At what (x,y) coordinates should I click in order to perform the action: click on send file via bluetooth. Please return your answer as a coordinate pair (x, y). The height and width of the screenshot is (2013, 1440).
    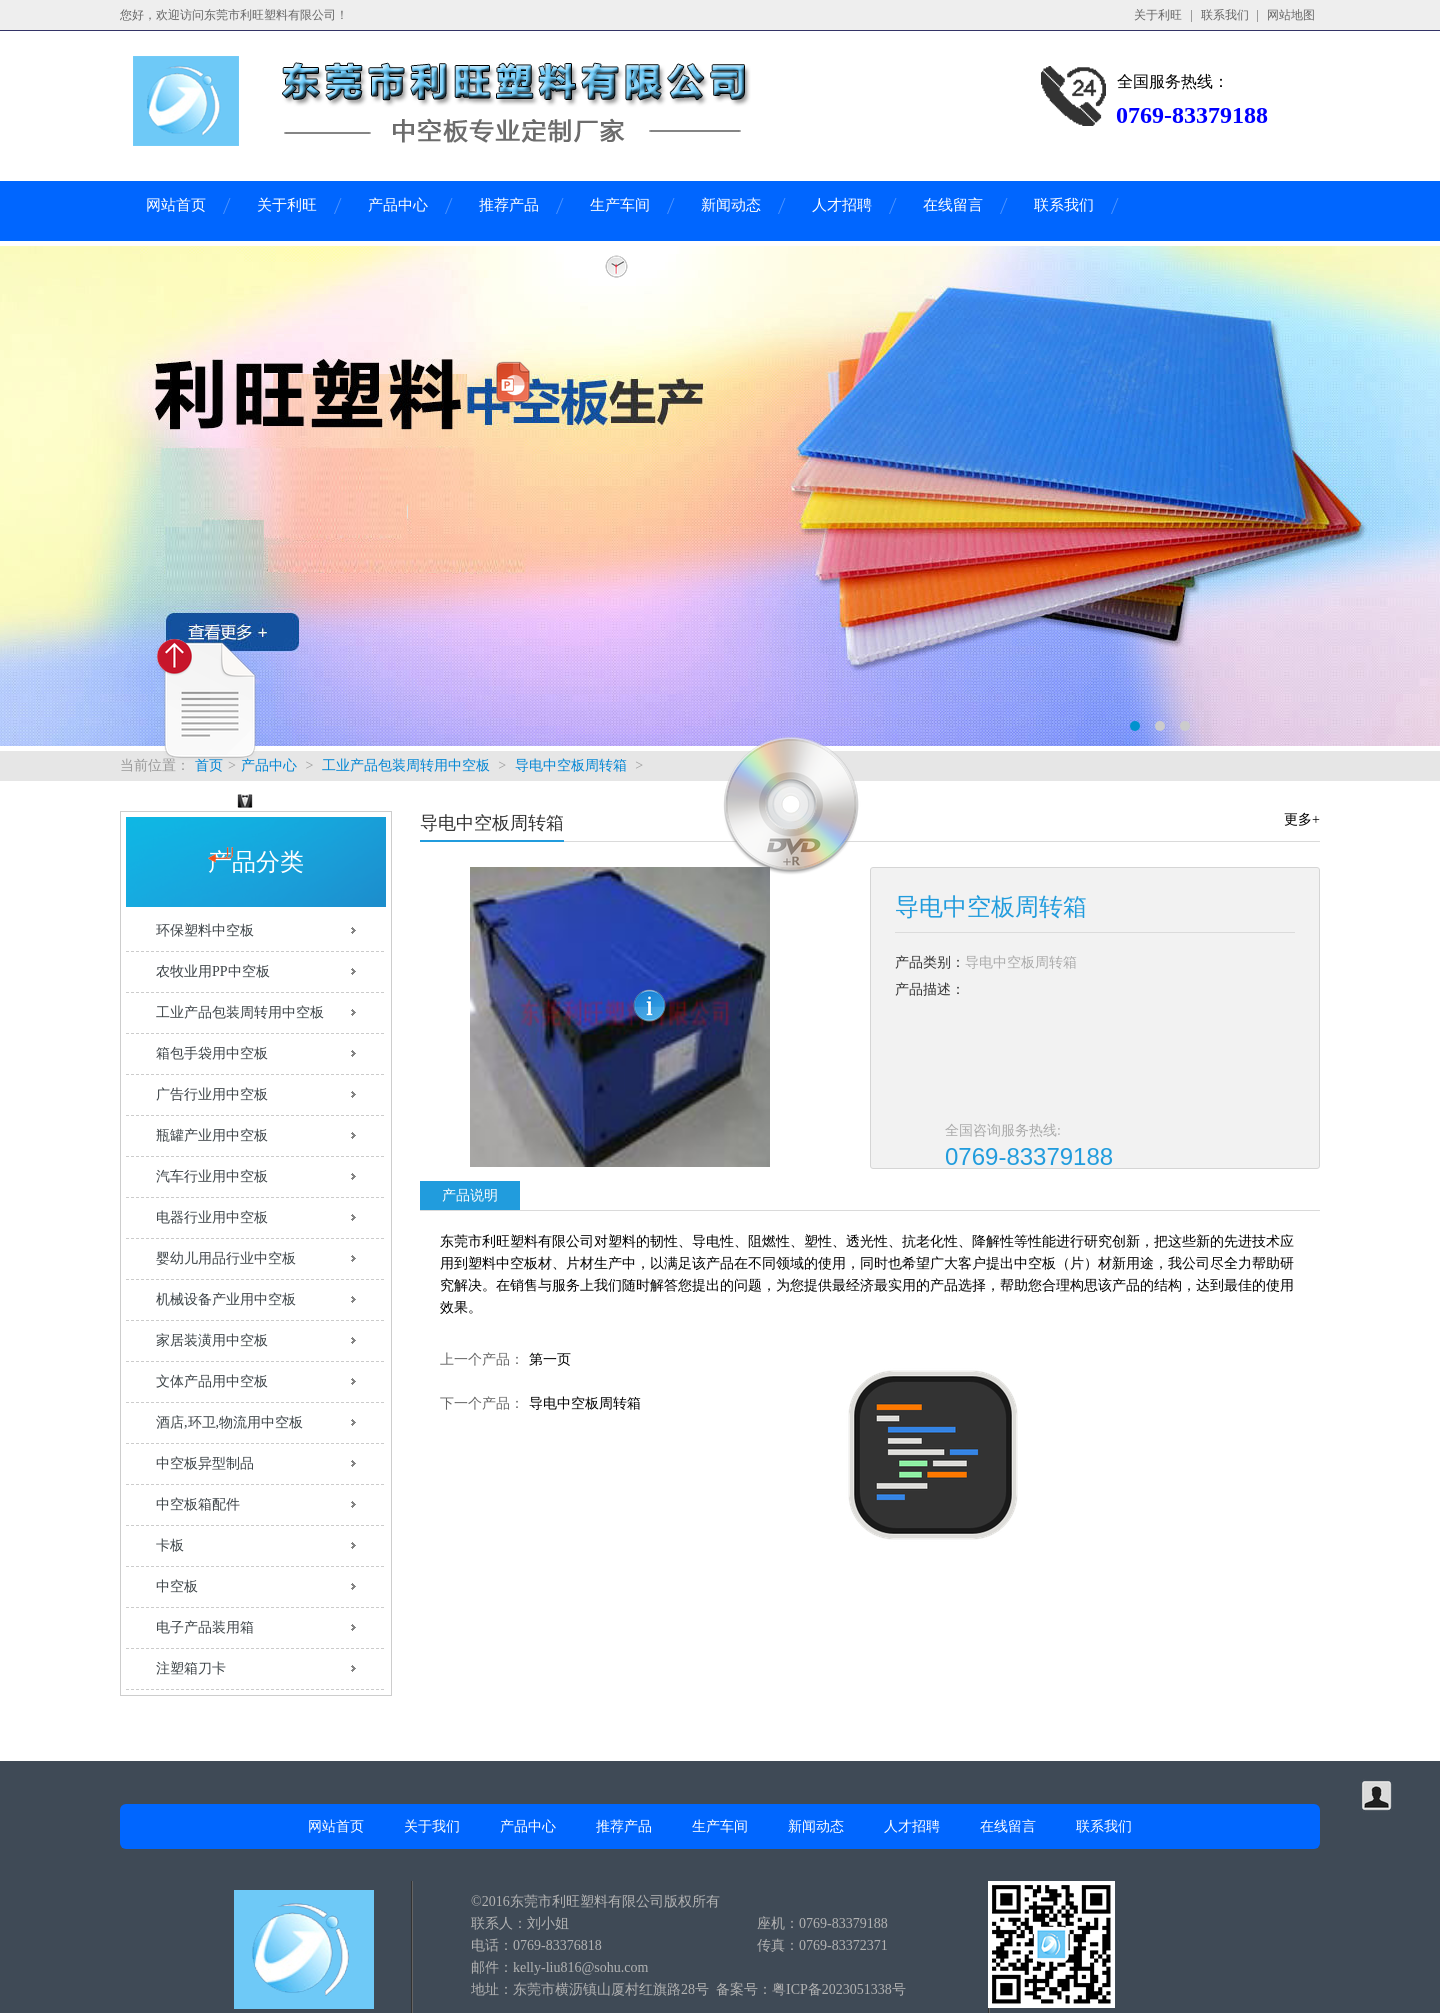
    Looking at the image, I should click on (210, 700).